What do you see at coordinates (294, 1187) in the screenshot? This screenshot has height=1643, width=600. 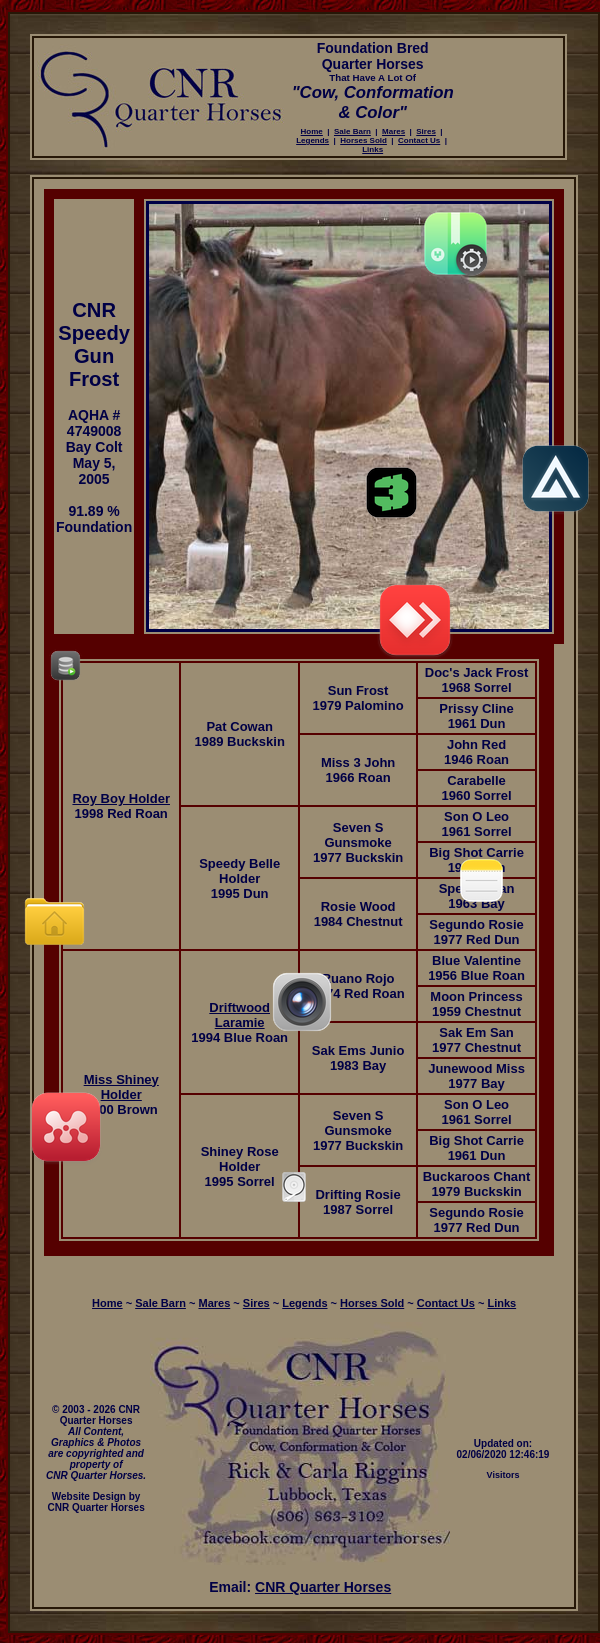 I see `open disk utility application` at bounding box center [294, 1187].